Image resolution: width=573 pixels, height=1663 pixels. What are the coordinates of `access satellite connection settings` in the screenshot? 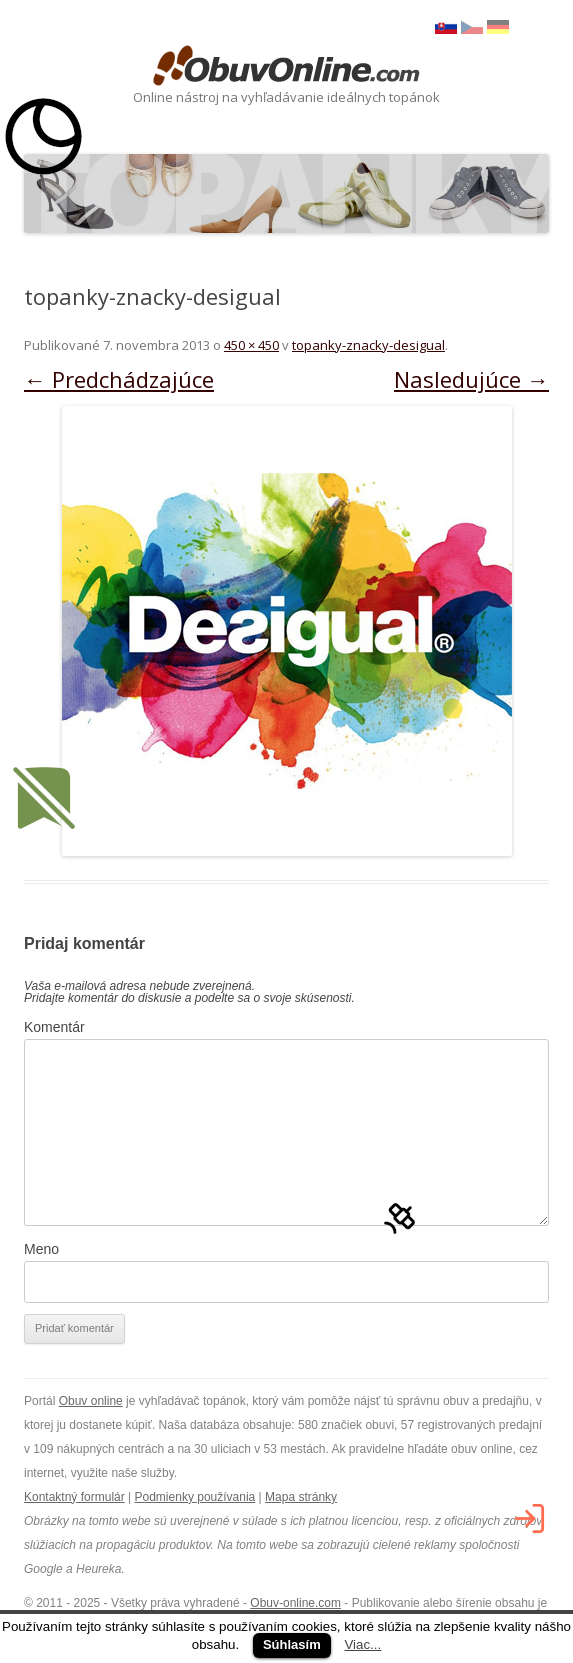 It's located at (399, 1218).